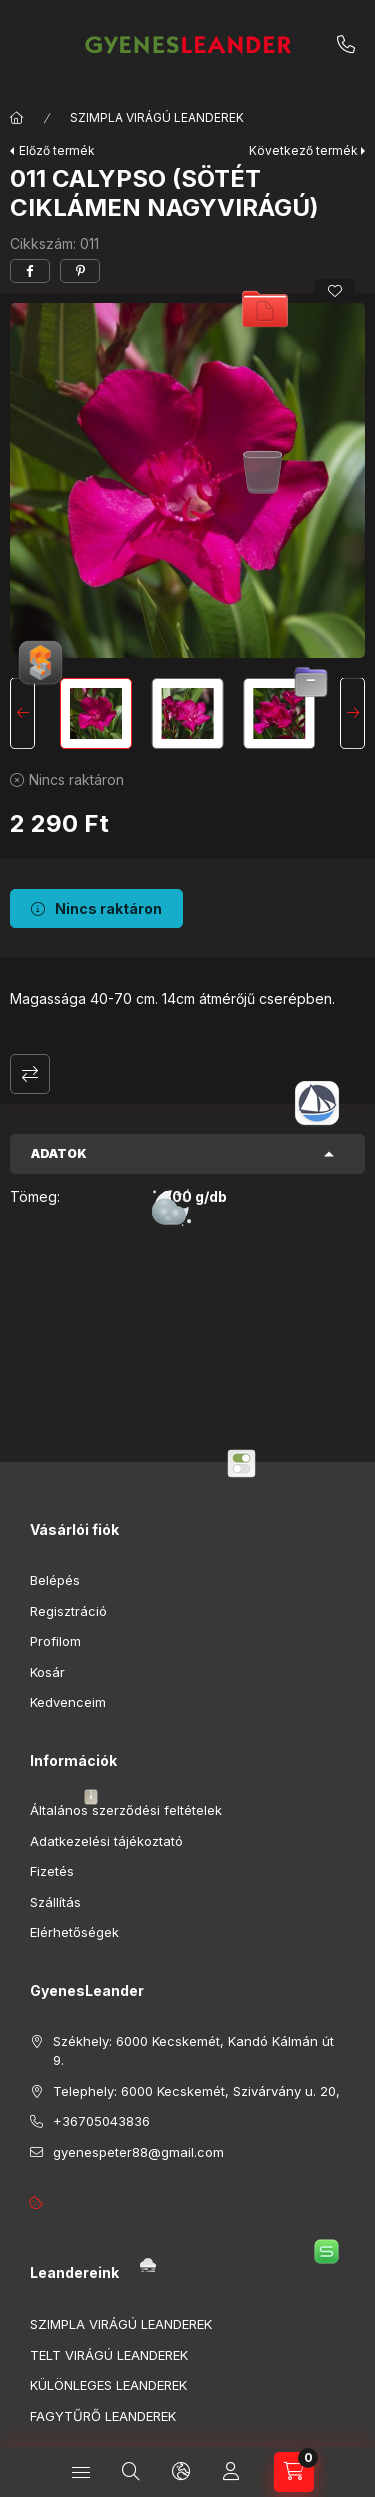  I want to click on indicates foggy weather conditions, so click(148, 2265).